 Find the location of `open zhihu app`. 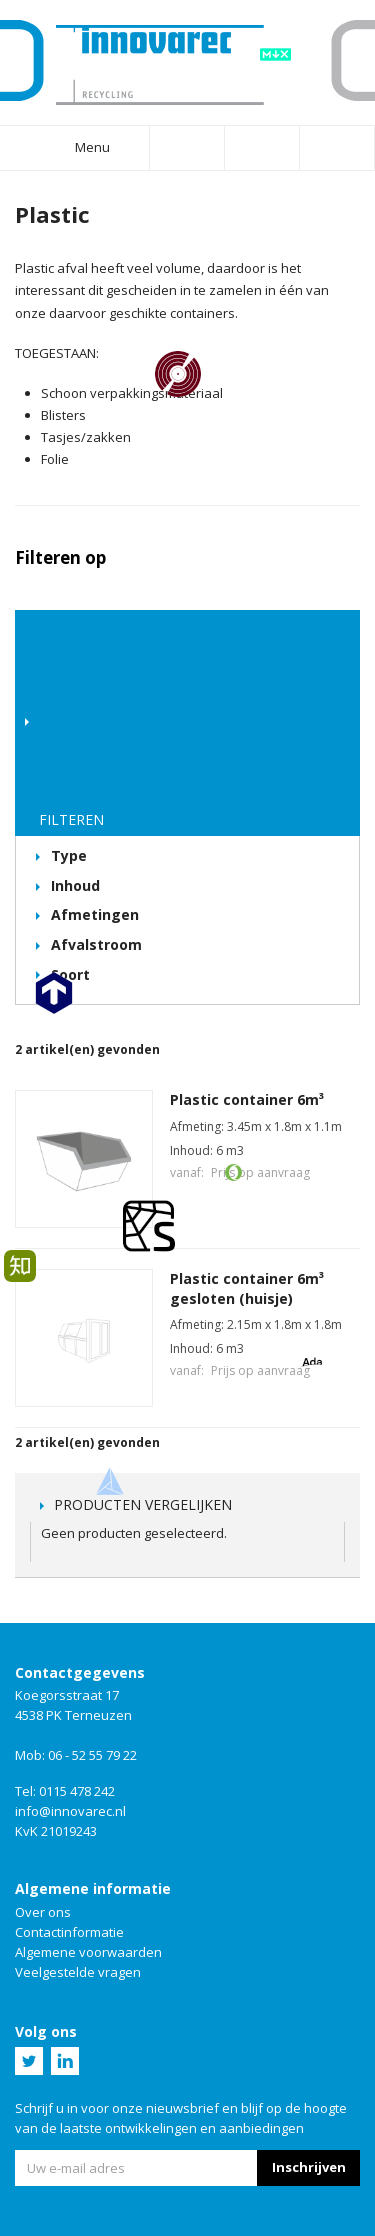

open zhihu app is located at coordinates (20, 1266).